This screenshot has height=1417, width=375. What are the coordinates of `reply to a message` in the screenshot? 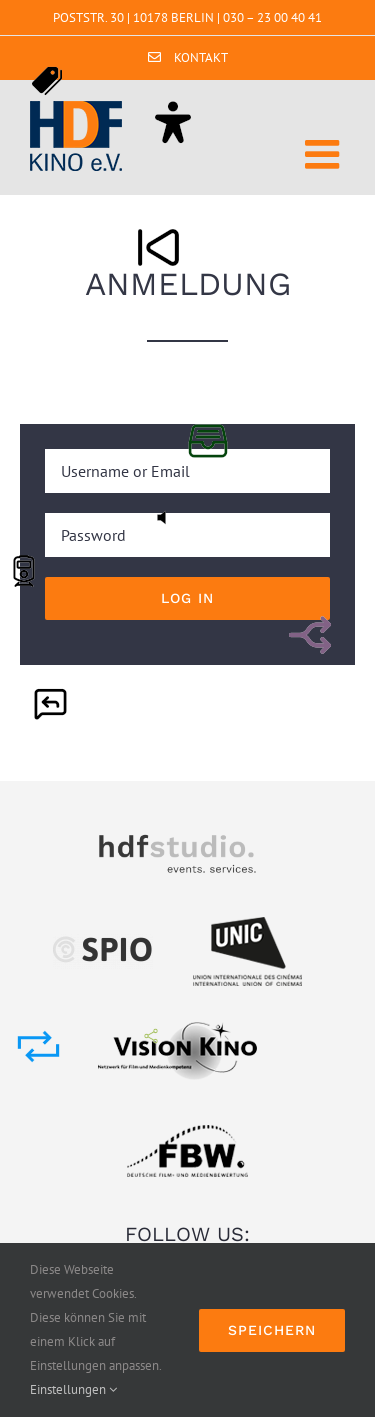 It's located at (50, 703).